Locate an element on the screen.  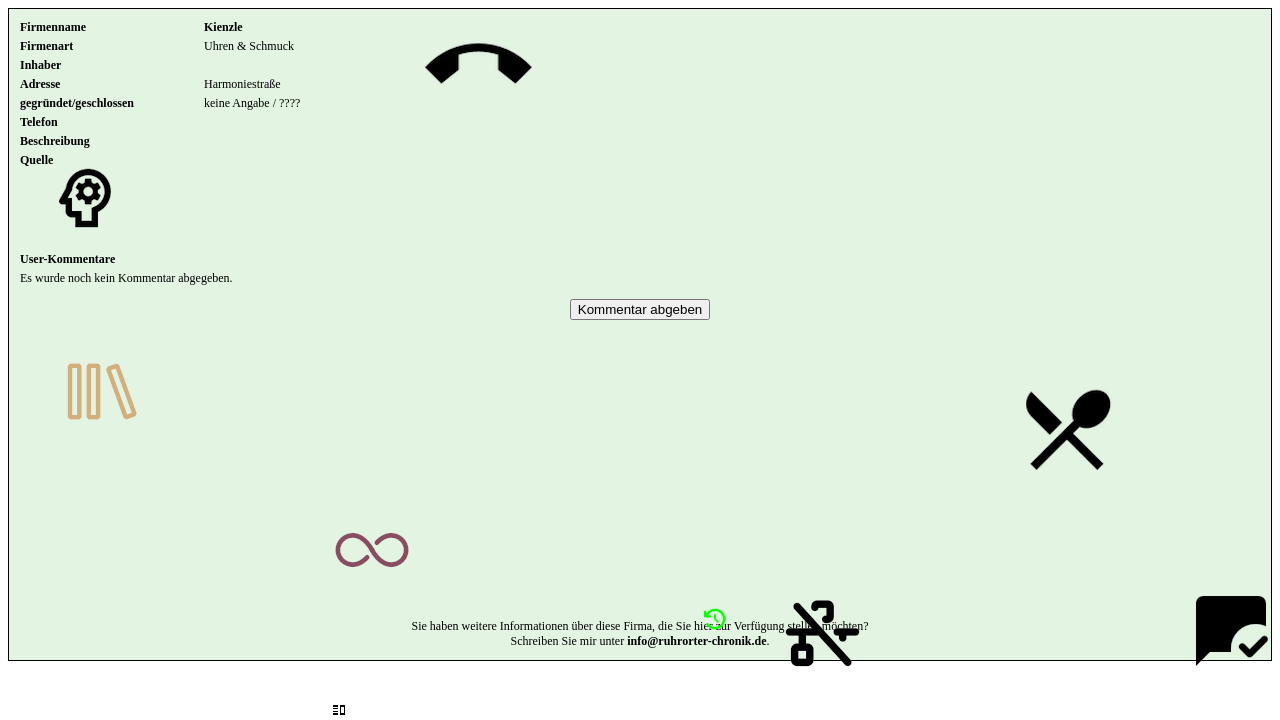
access your saved library or collection is located at coordinates (100, 391).